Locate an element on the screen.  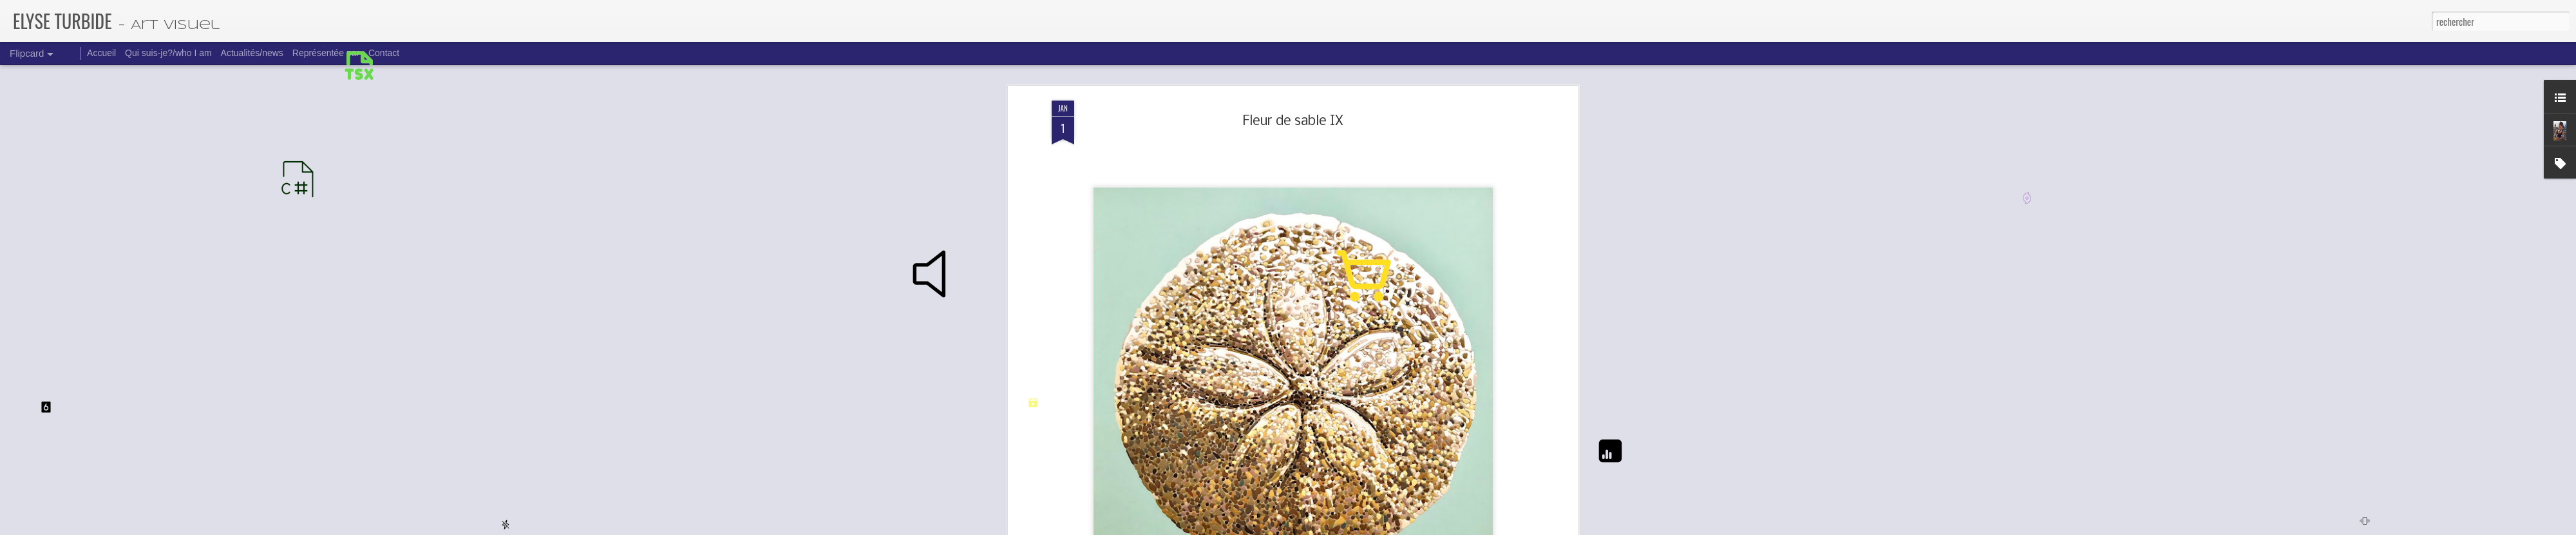
disable flash or lightning mode is located at coordinates (506, 525).